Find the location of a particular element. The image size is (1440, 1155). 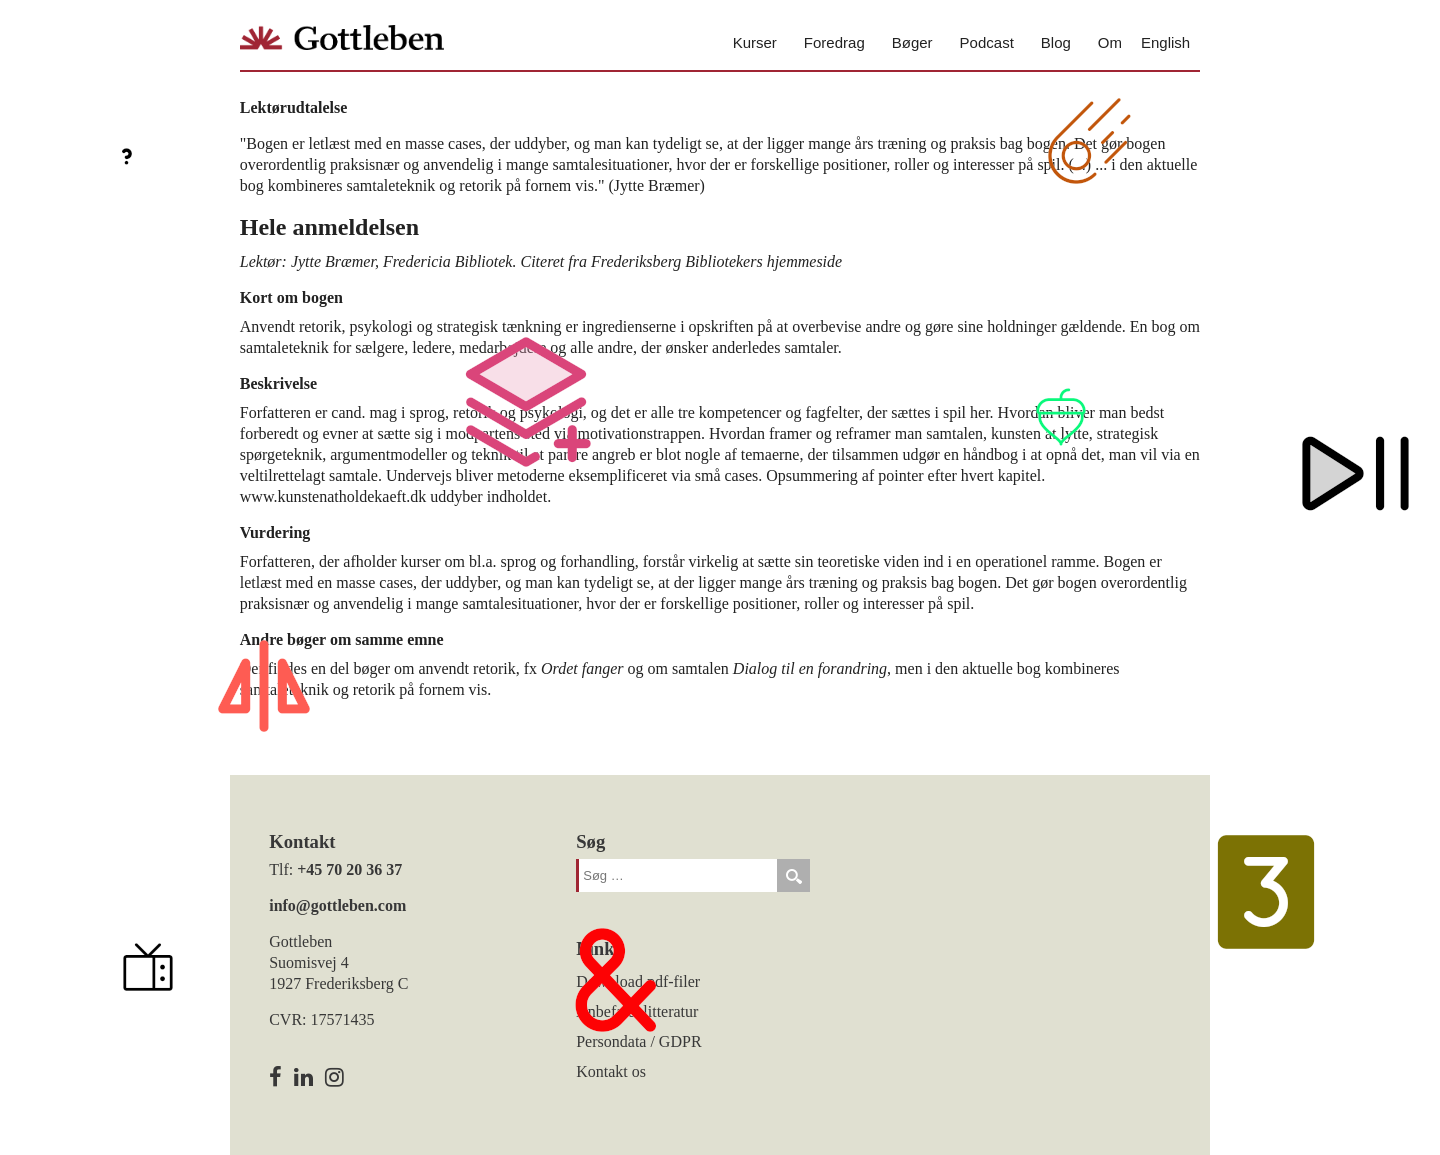

indicates a trending or viral item is located at coordinates (1089, 142).